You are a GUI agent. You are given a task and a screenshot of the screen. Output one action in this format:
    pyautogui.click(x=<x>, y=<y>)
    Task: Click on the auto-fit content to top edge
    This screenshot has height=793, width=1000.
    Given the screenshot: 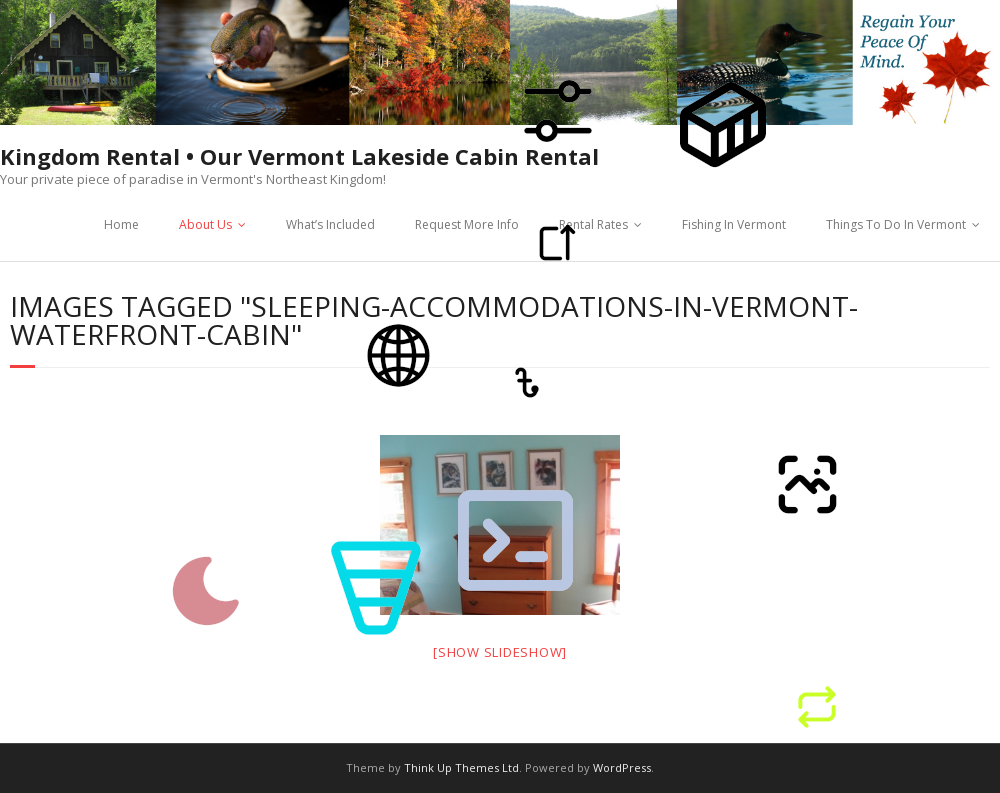 What is the action you would take?
    pyautogui.click(x=556, y=243)
    